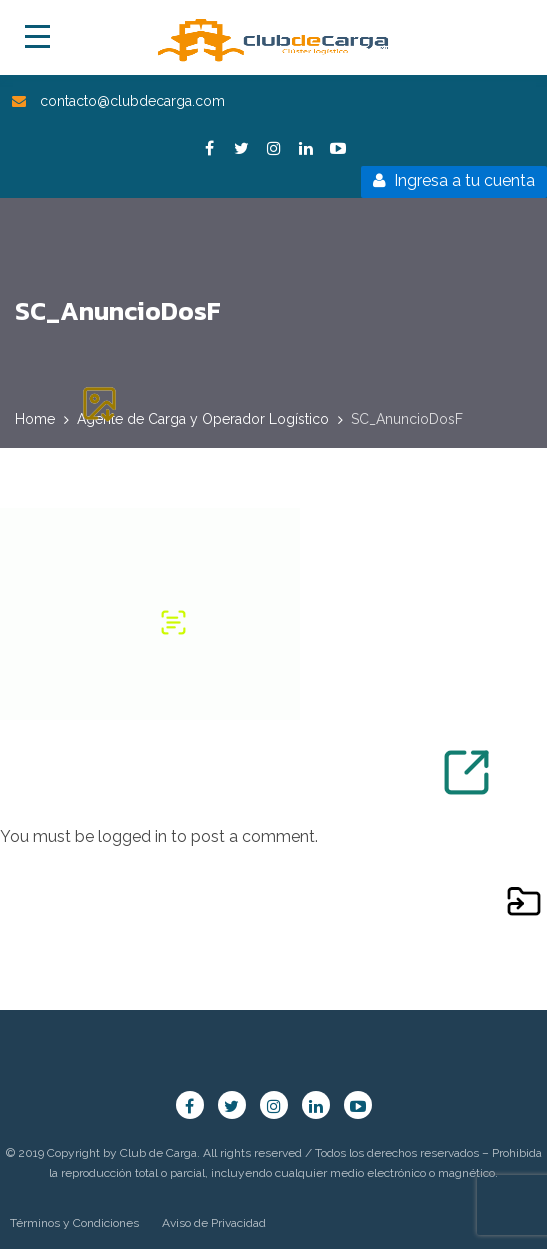  Describe the element at coordinates (99, 403) in the screenshot. I see `download image` at that location.